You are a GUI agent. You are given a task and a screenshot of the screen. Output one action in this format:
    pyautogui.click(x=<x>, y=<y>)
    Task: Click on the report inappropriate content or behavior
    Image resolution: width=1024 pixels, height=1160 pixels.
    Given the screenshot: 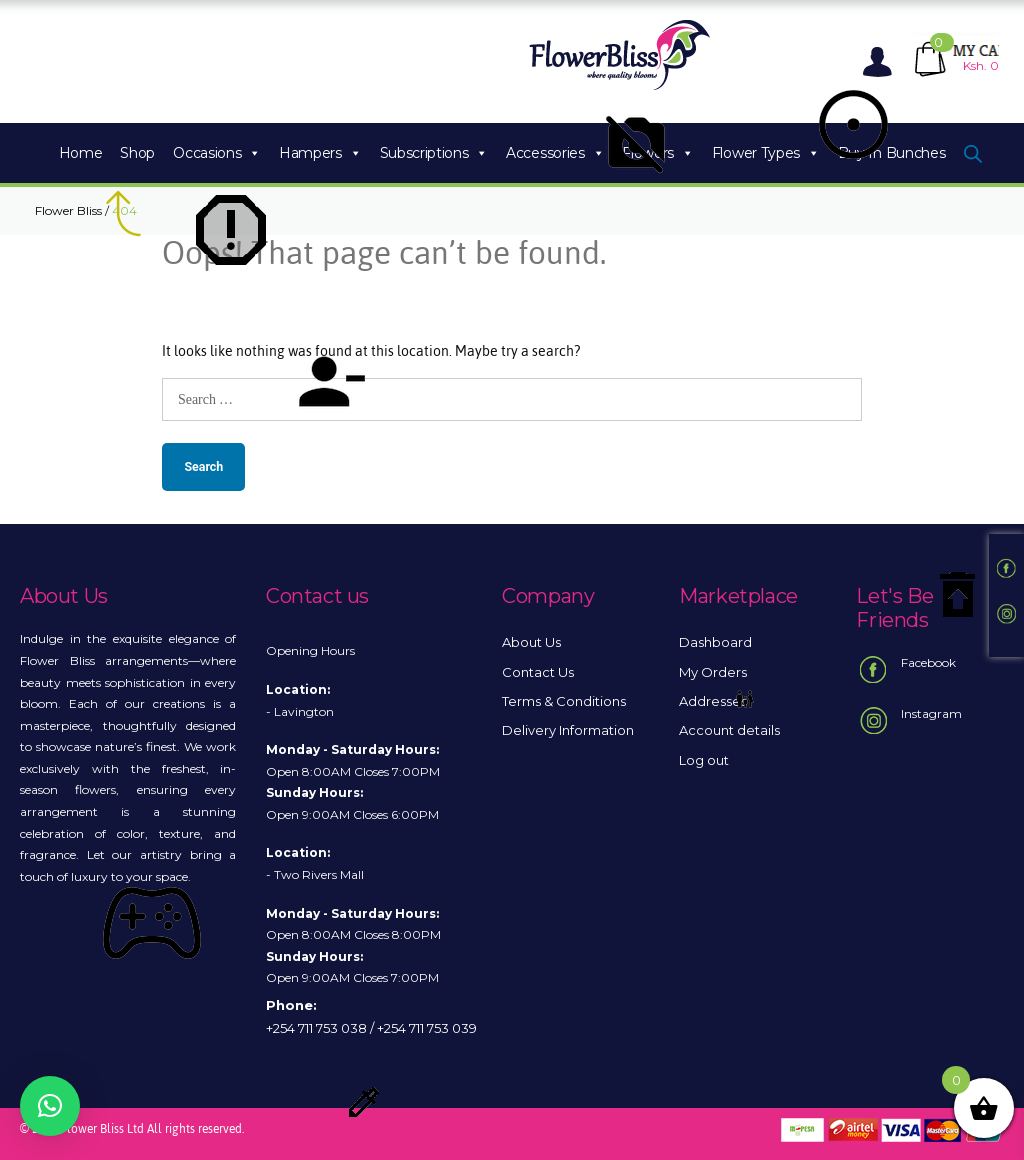 What is the action you would take?
    pyautogui.click(x=231, y=230)
    